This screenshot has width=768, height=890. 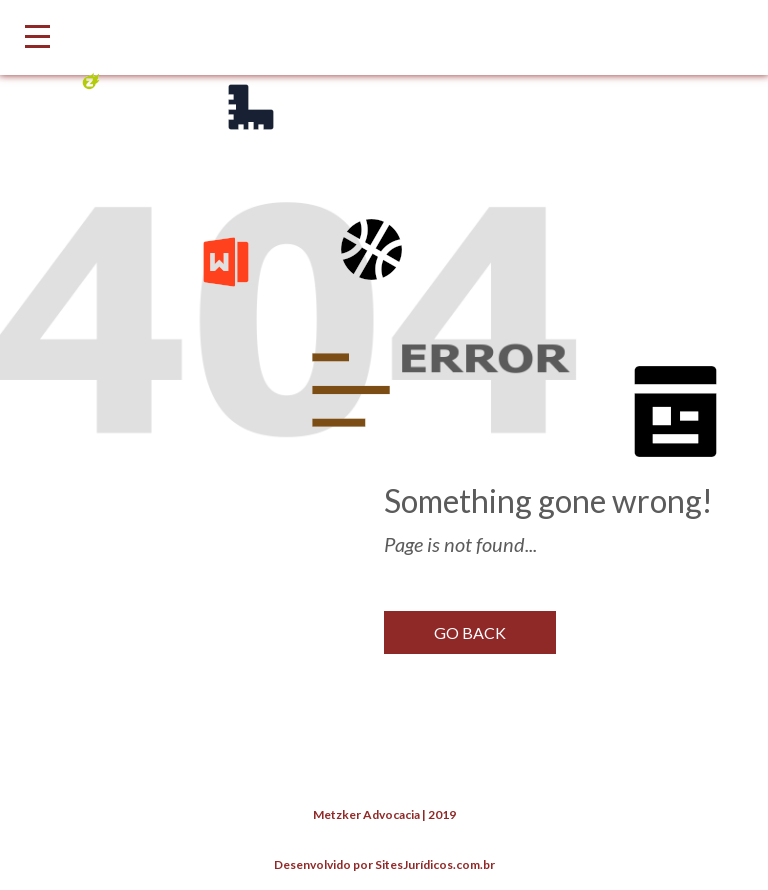 I want to click on visit ZCOOL design community, so click(x=91, y=81).